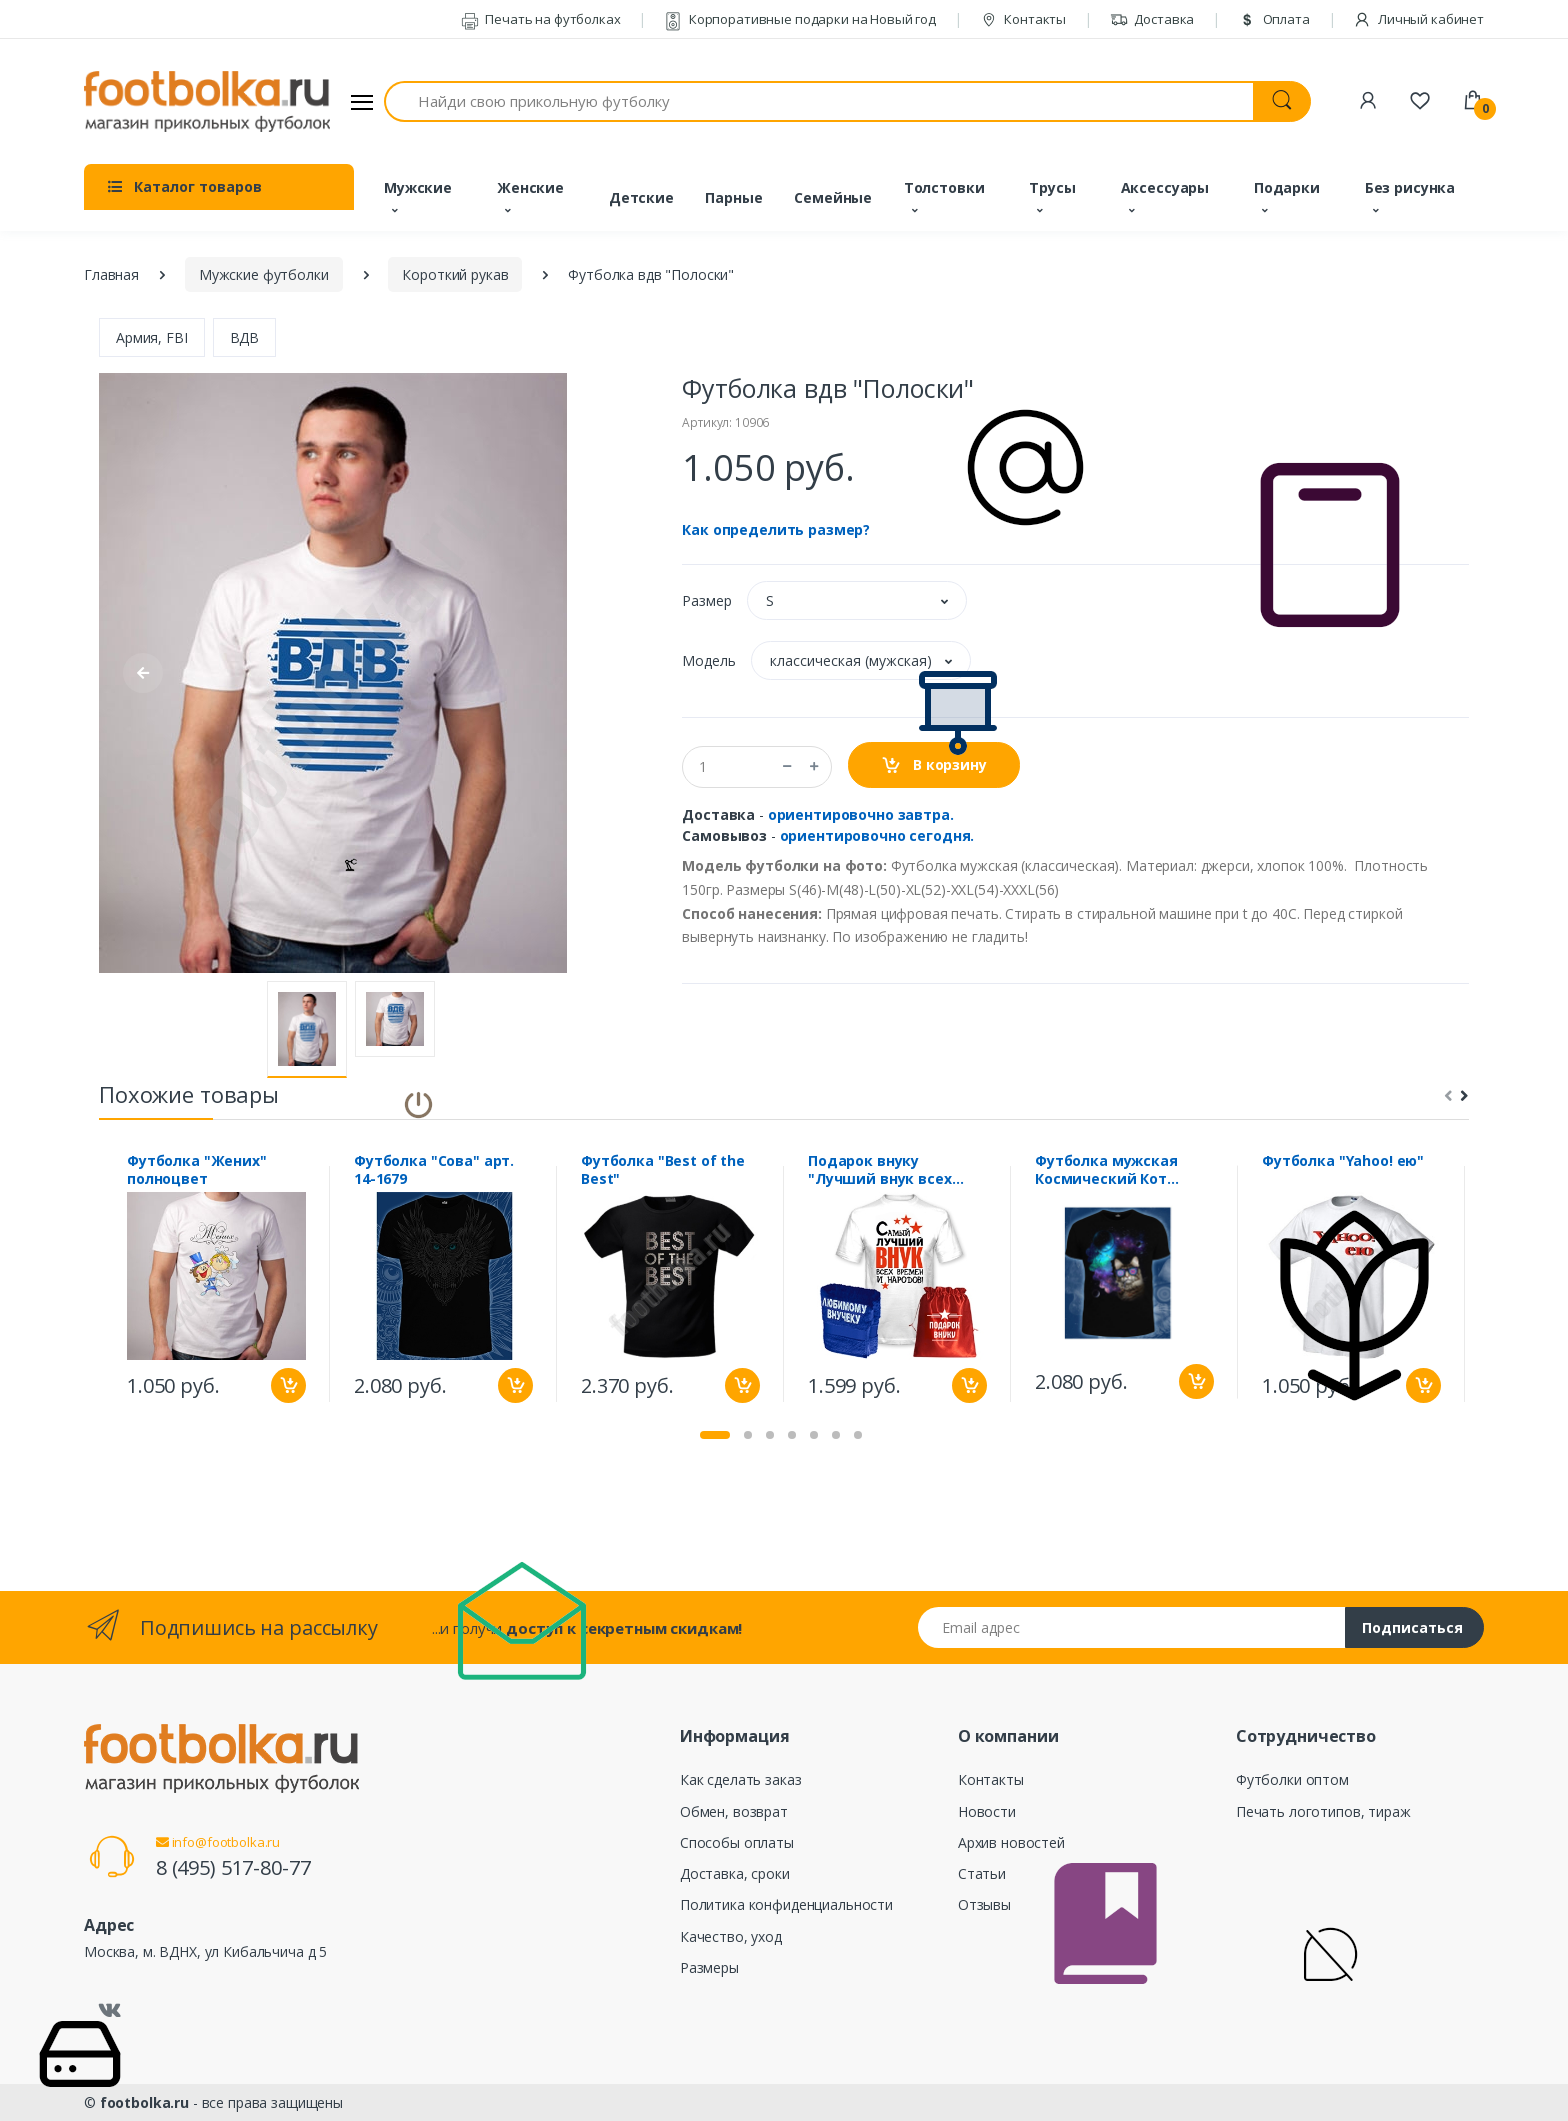  I want to click on turn device on or off, so click(418, 1104).